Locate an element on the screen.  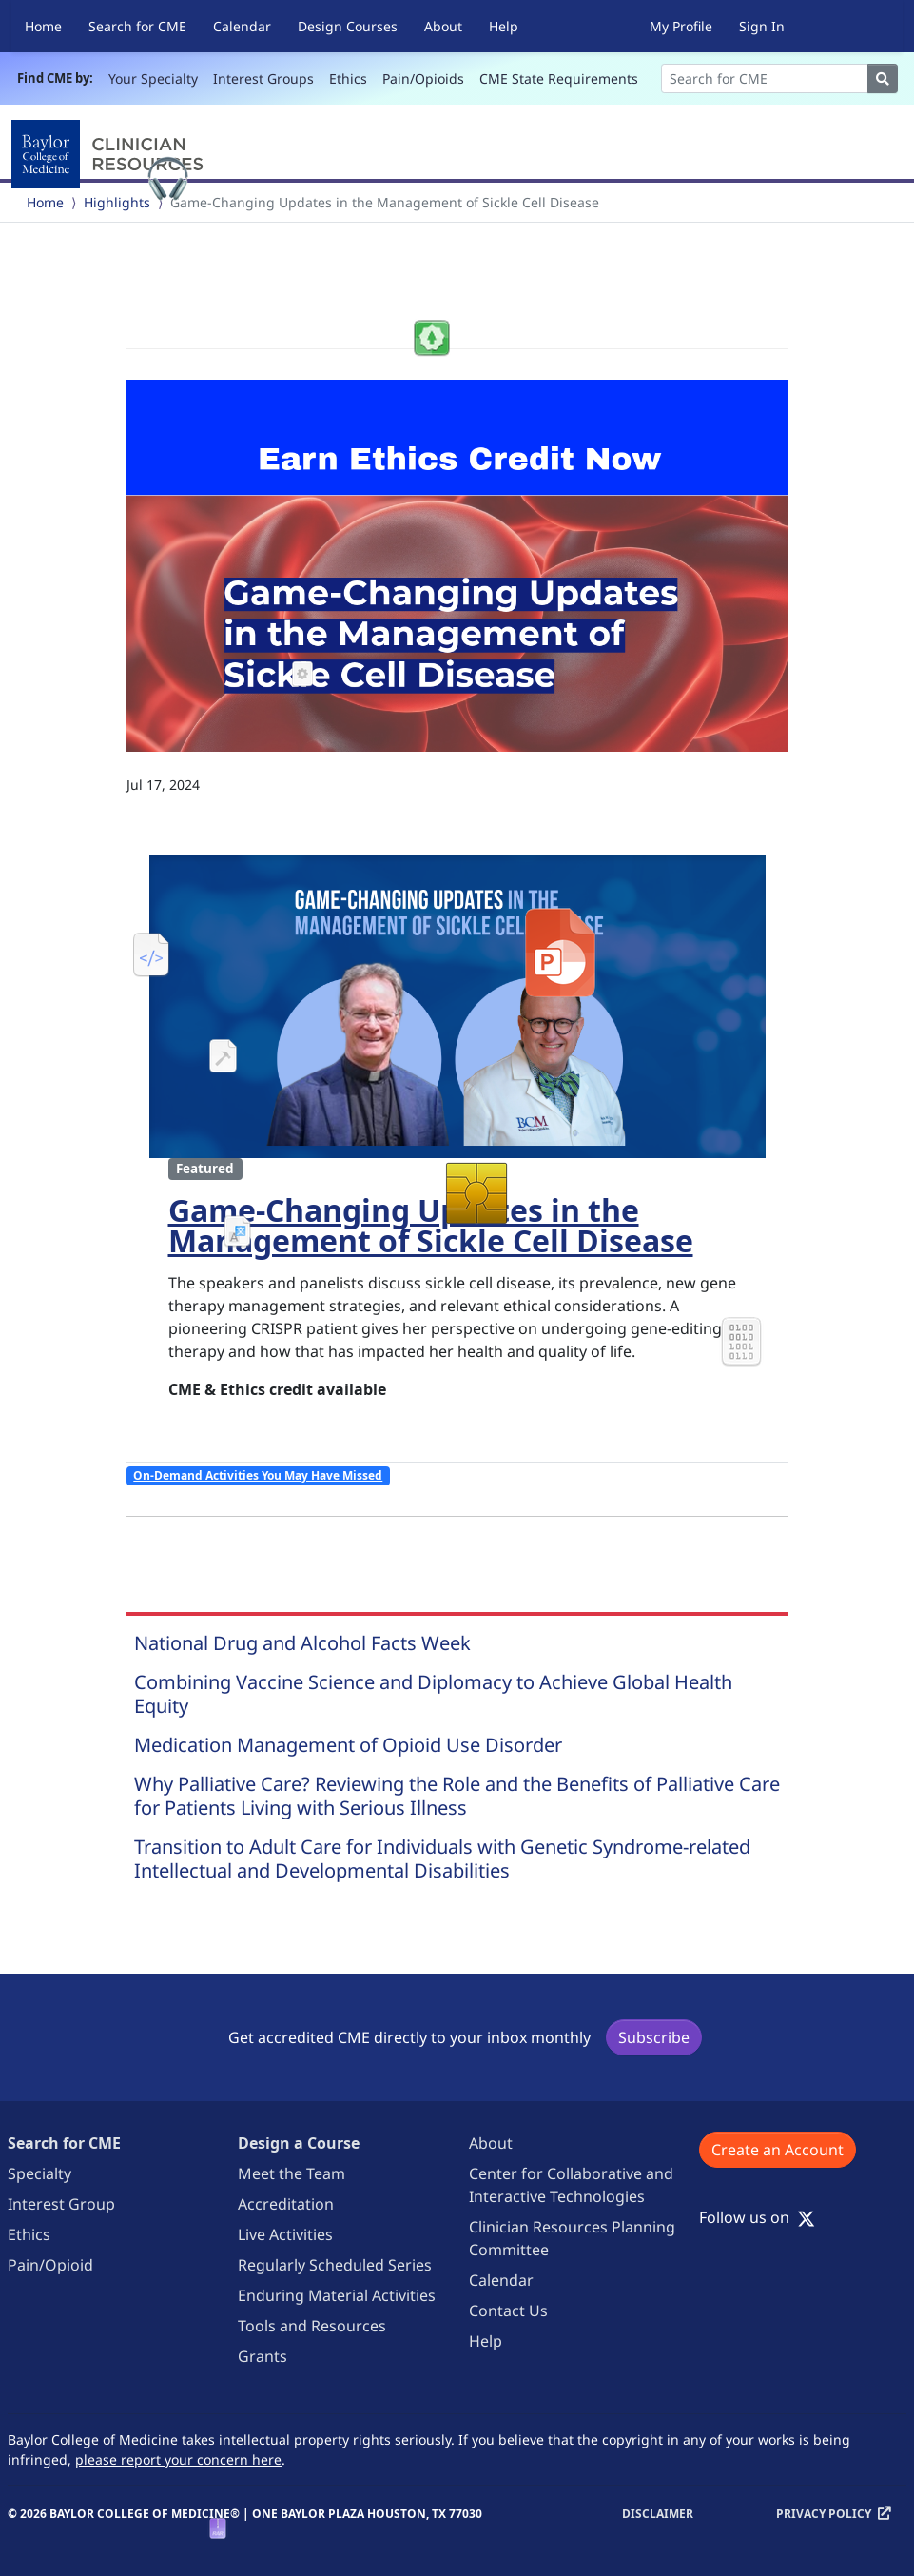
bluetooth headphones connected is located at coordinates (167, 178).